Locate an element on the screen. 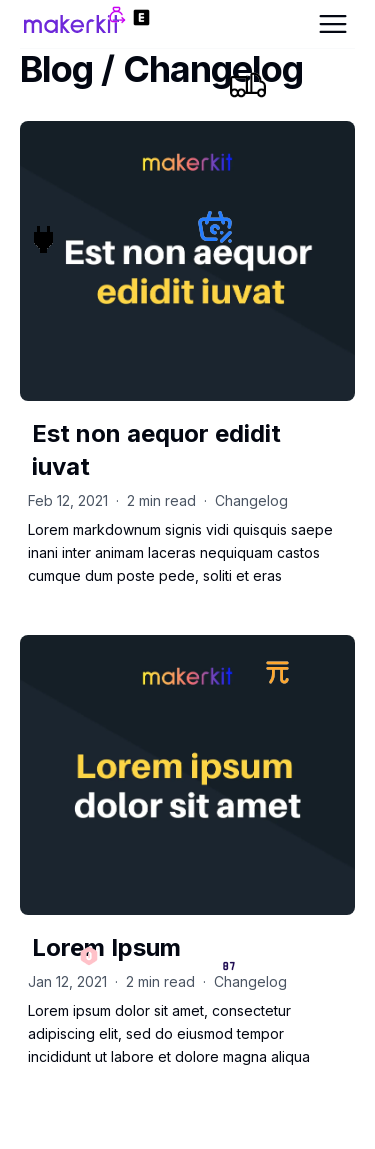  indicates device is charging or connected to power is located at coordinates (43, 239).